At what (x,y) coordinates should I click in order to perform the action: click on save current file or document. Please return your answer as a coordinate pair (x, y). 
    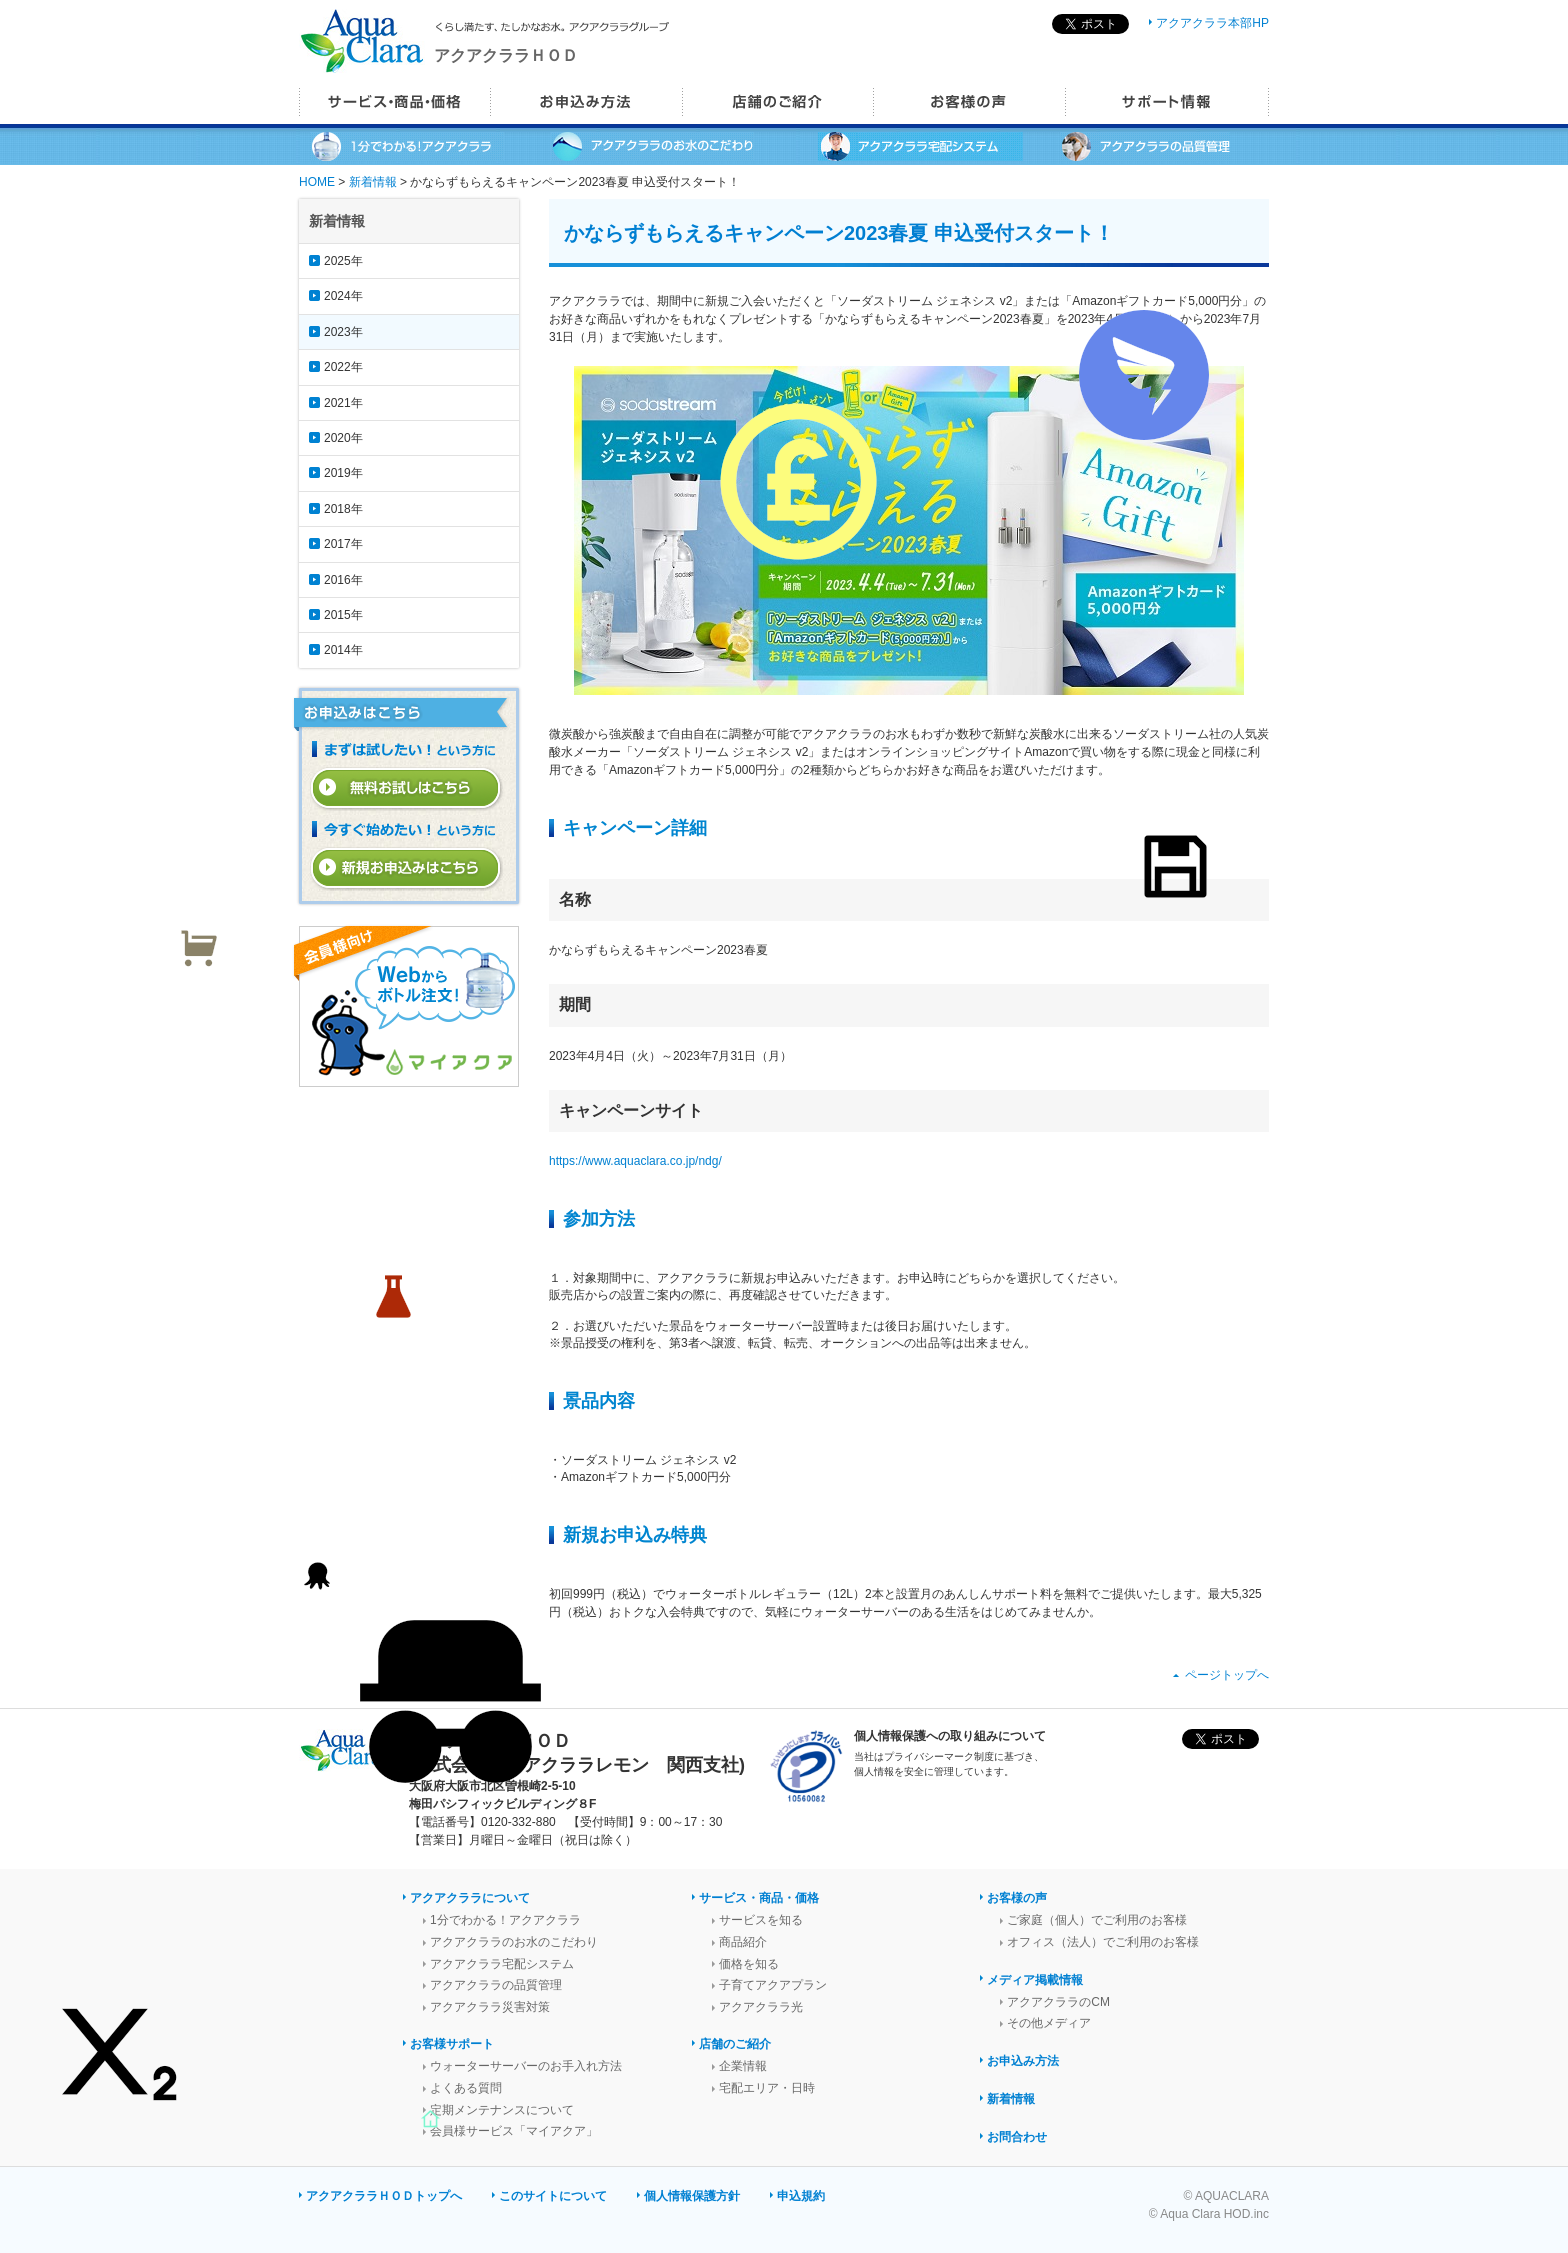
    Looking at the image, I should click on (1175, 866).